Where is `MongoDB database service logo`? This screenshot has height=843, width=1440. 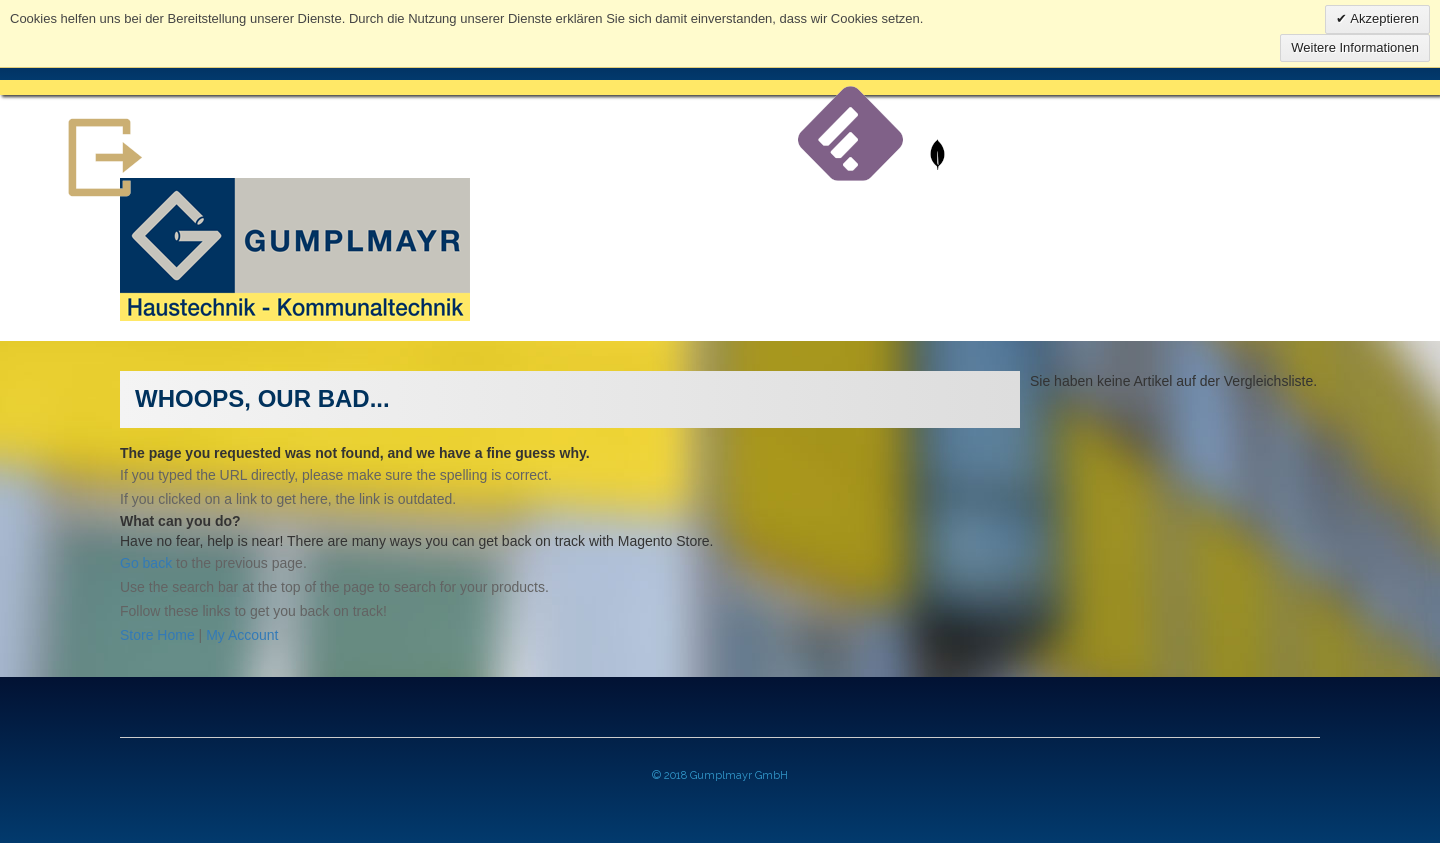
MongoDB database service logo is located at coordinates (937, 154).